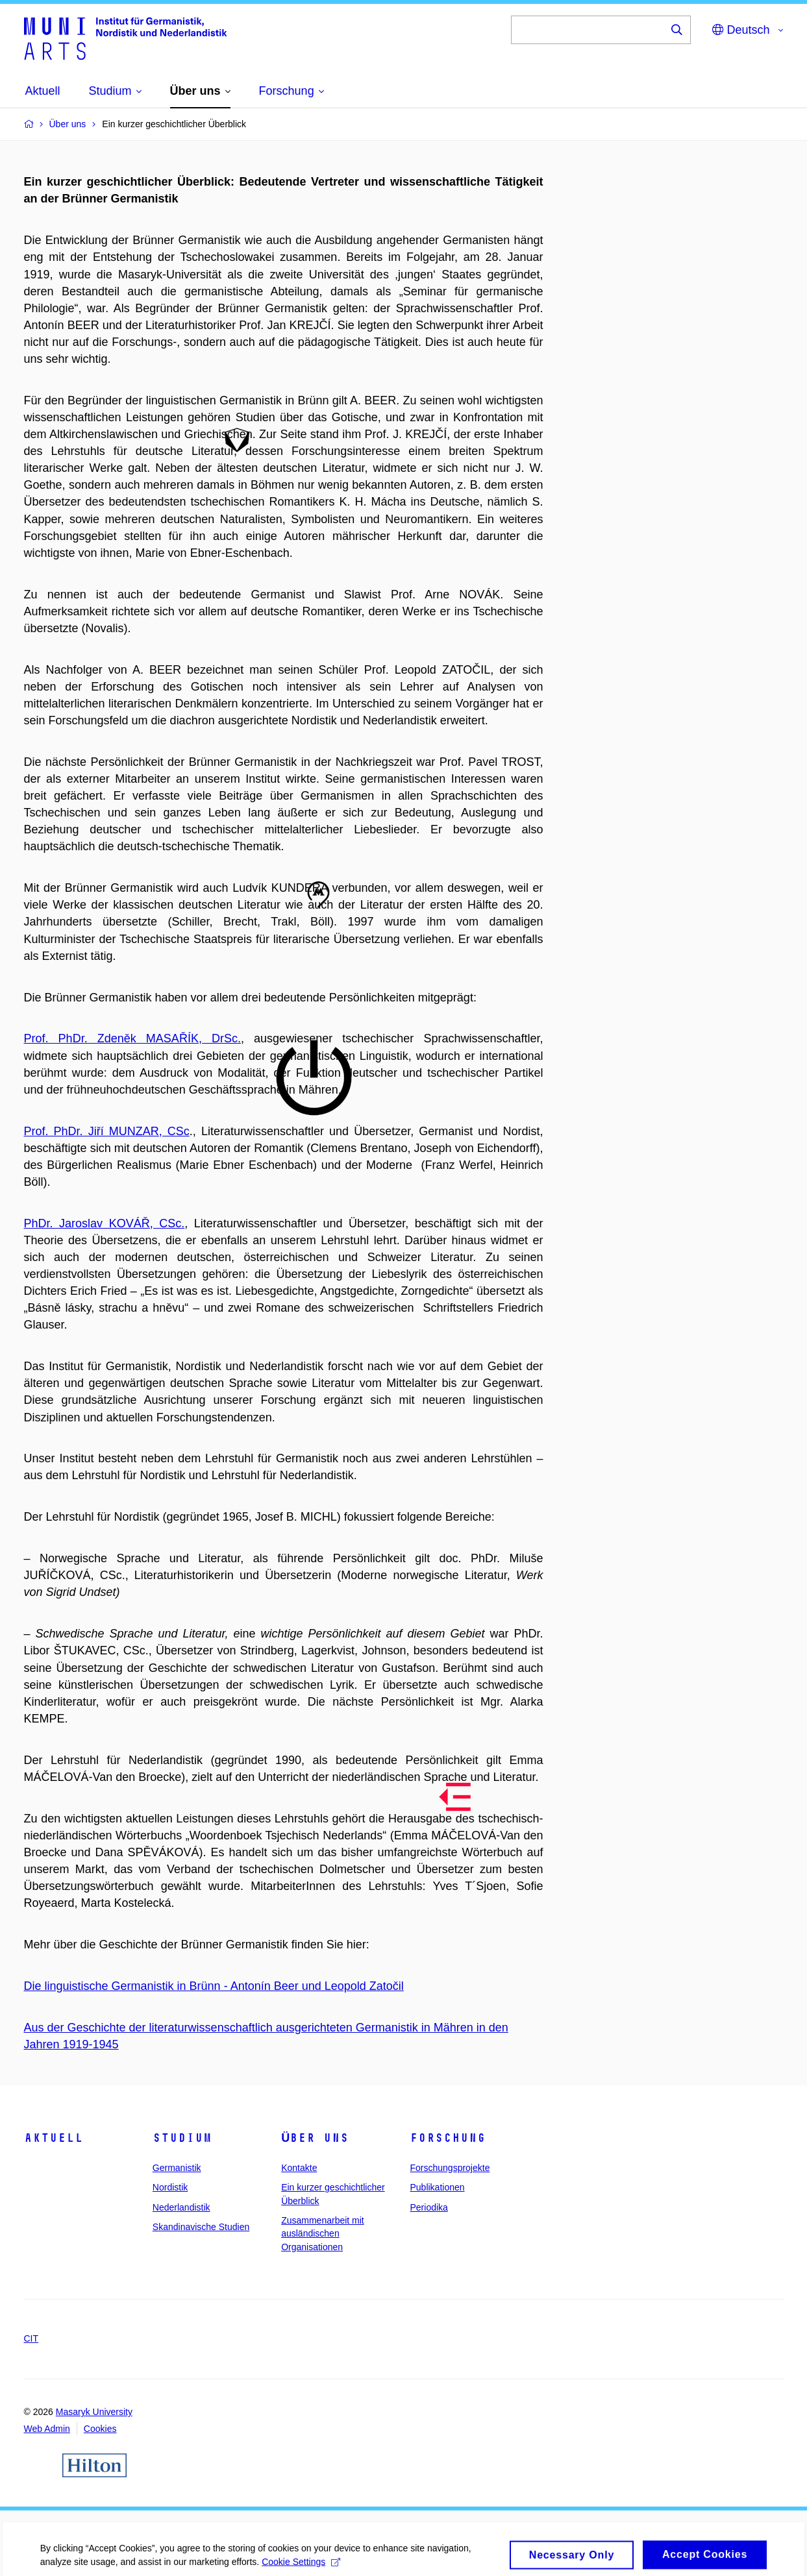 The height and width of the screenshot is (2576, 807). Describe the element at coordinates (237, 439) in the screenshot. I see `openbase logo` at that location.